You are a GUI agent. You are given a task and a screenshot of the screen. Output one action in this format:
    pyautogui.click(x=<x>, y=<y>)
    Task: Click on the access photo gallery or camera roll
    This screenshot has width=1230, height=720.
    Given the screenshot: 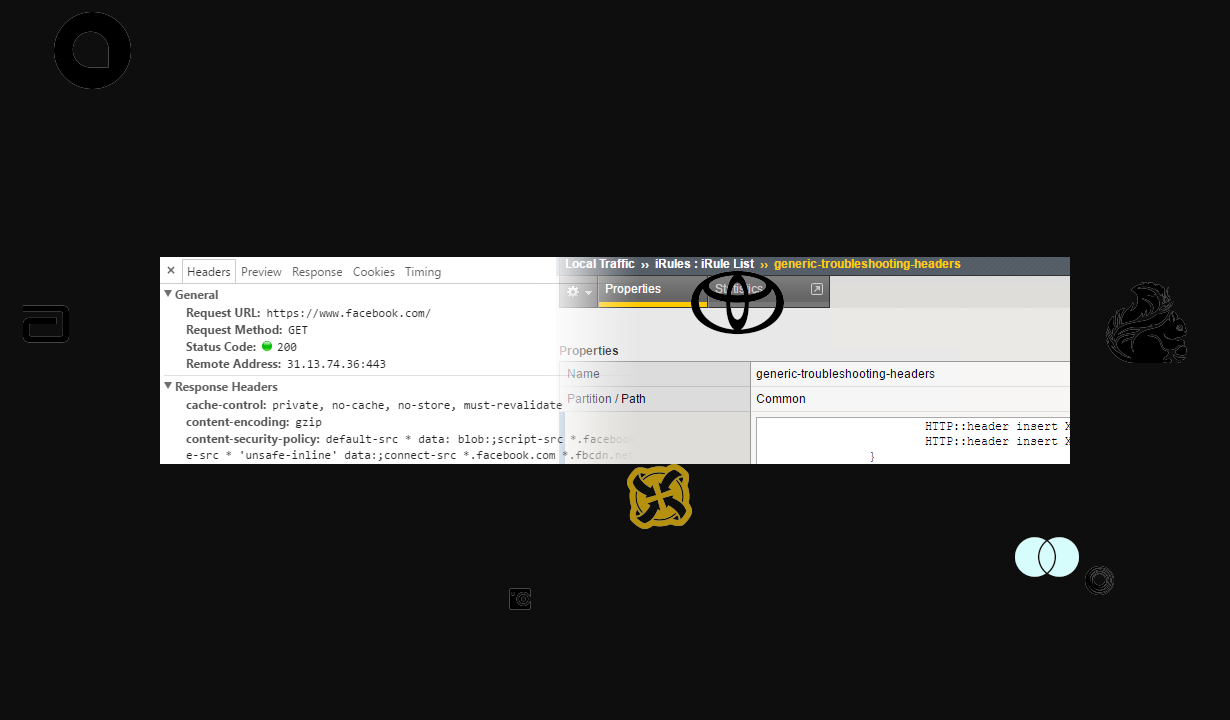 What is the action you would take?
    pyautogui.click(x=520, y=599)
    